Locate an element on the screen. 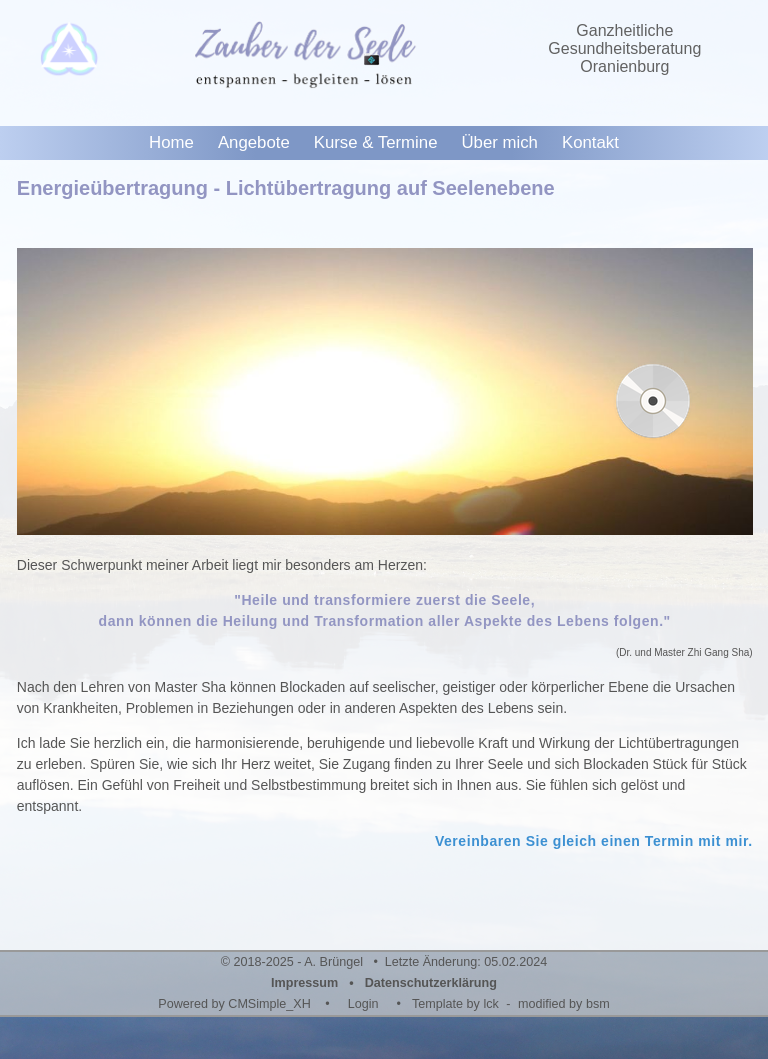 The height and width of the screenshot is (1059, 768). folder containing Netlify project files is located at coordinates (371, 59).